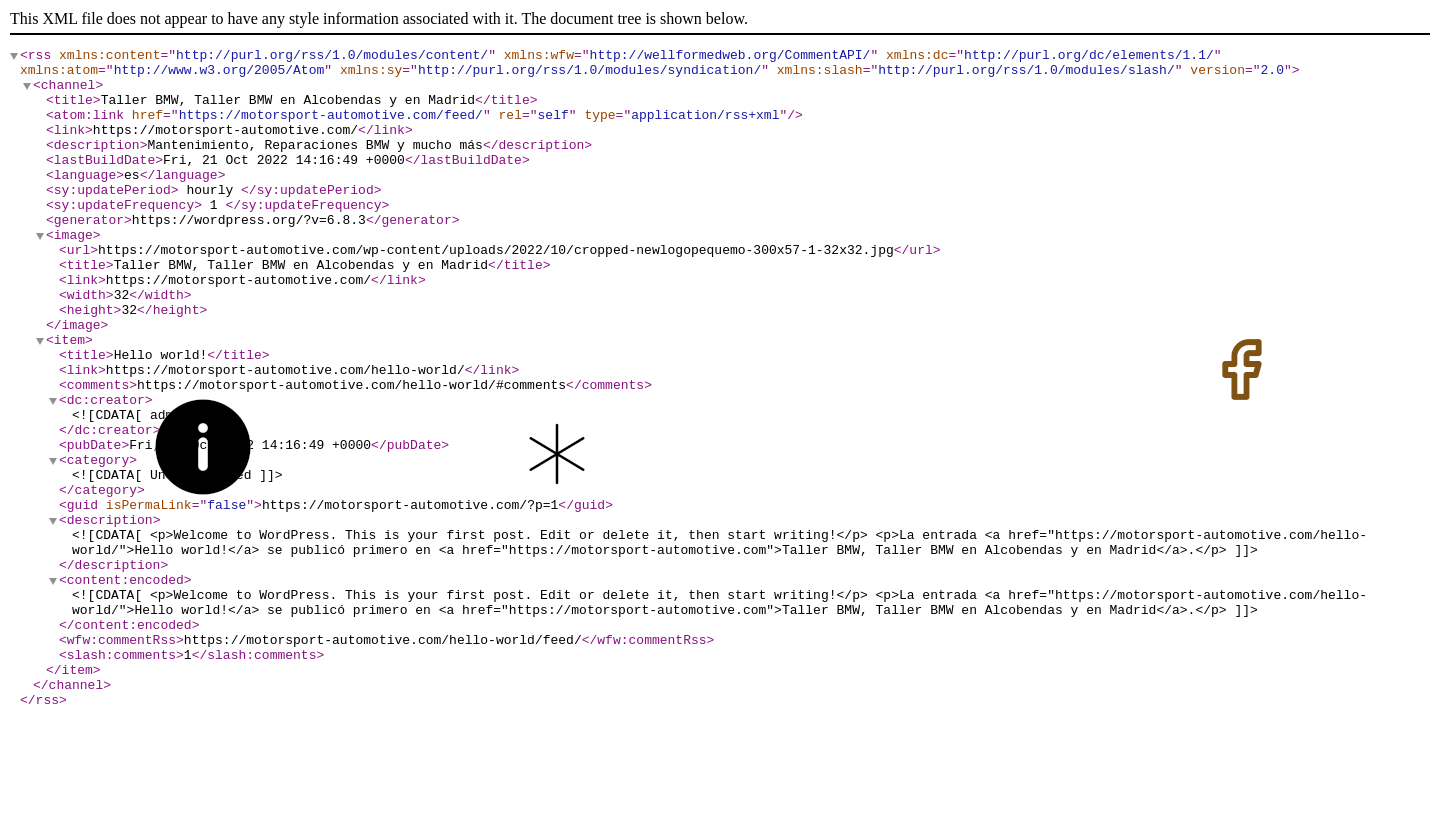 The height and width of the screenshot is (840, 1440). Describe the element at coordinates (203, 447) in the screenshot. I see `view more information or details` at that location.